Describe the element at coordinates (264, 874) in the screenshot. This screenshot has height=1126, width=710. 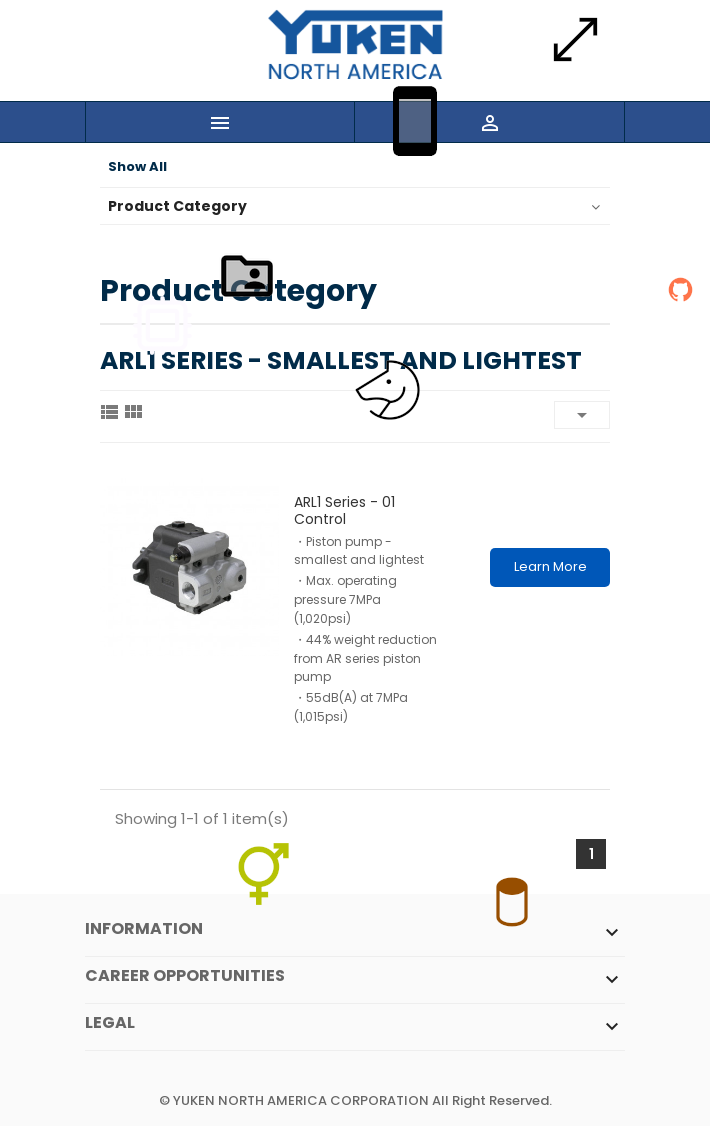
I see `select gender or sex options` at that location.